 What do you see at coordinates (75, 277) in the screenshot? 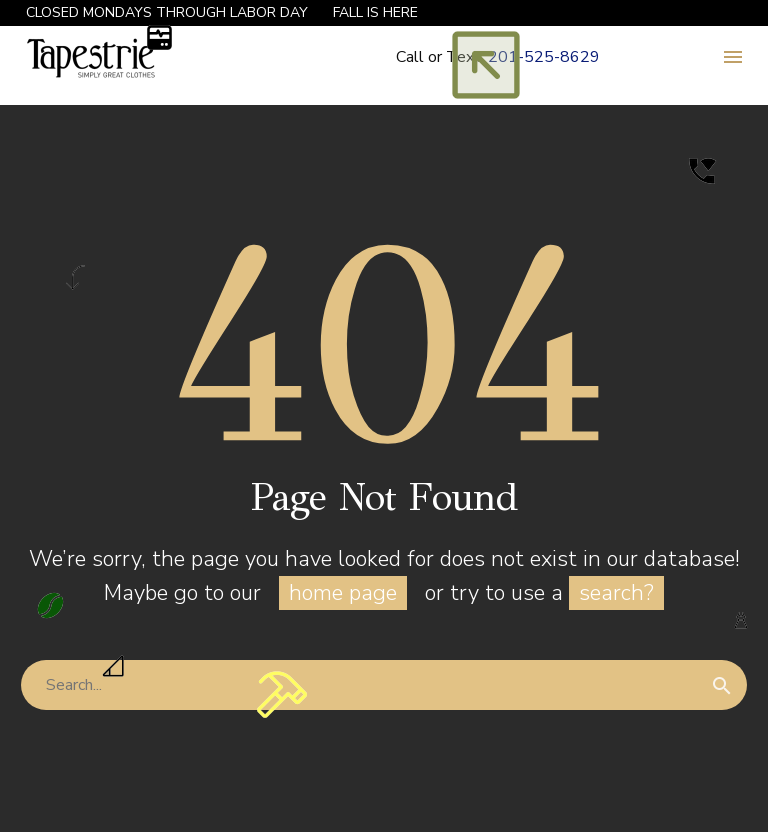
I see `go back and down in navigation` at bounding box center [75, 277].